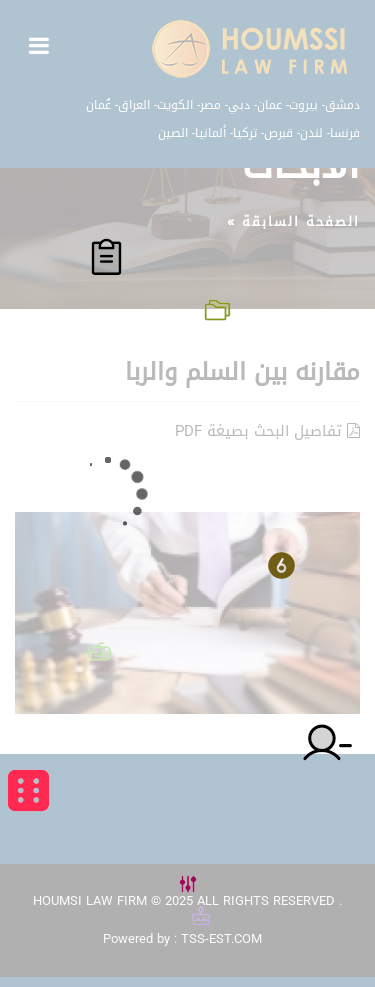  I want to click on view clipboard contents, so click(106, 257).